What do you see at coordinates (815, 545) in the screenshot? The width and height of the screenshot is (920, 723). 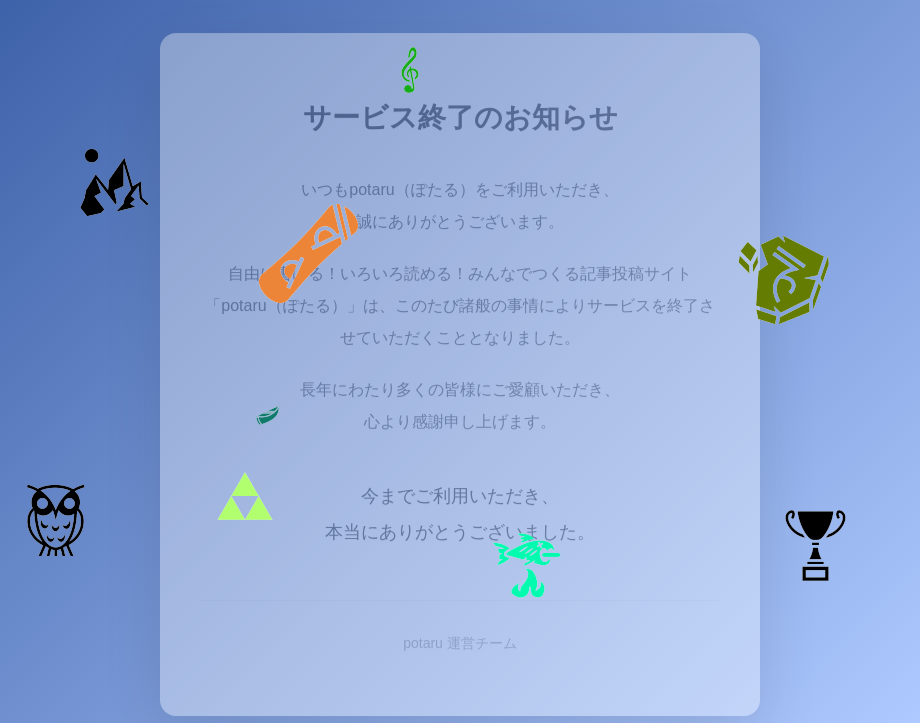 I see `view achievements or awards` at bounding box center [815, 545].